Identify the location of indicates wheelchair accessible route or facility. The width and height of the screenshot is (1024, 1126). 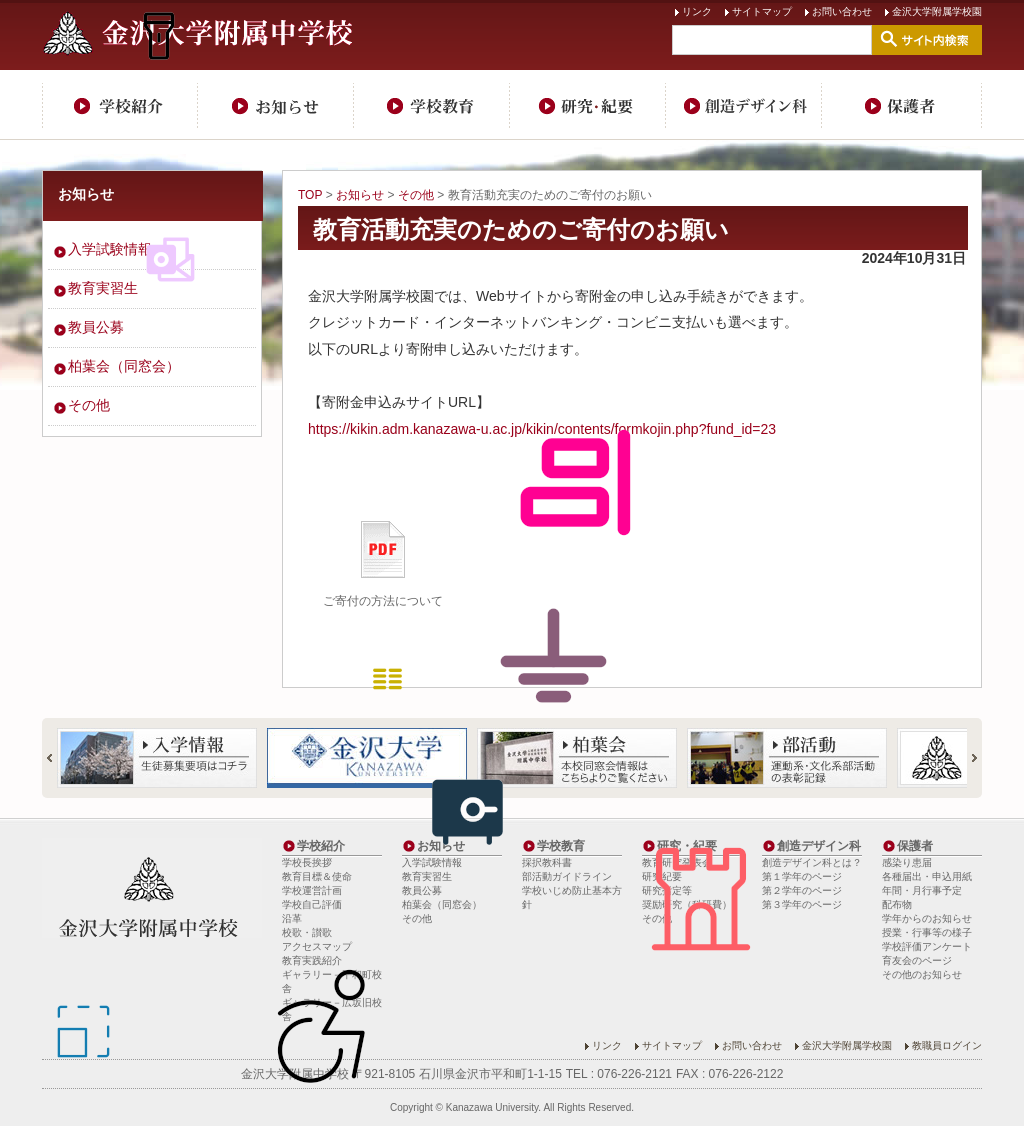
(323, 1028).